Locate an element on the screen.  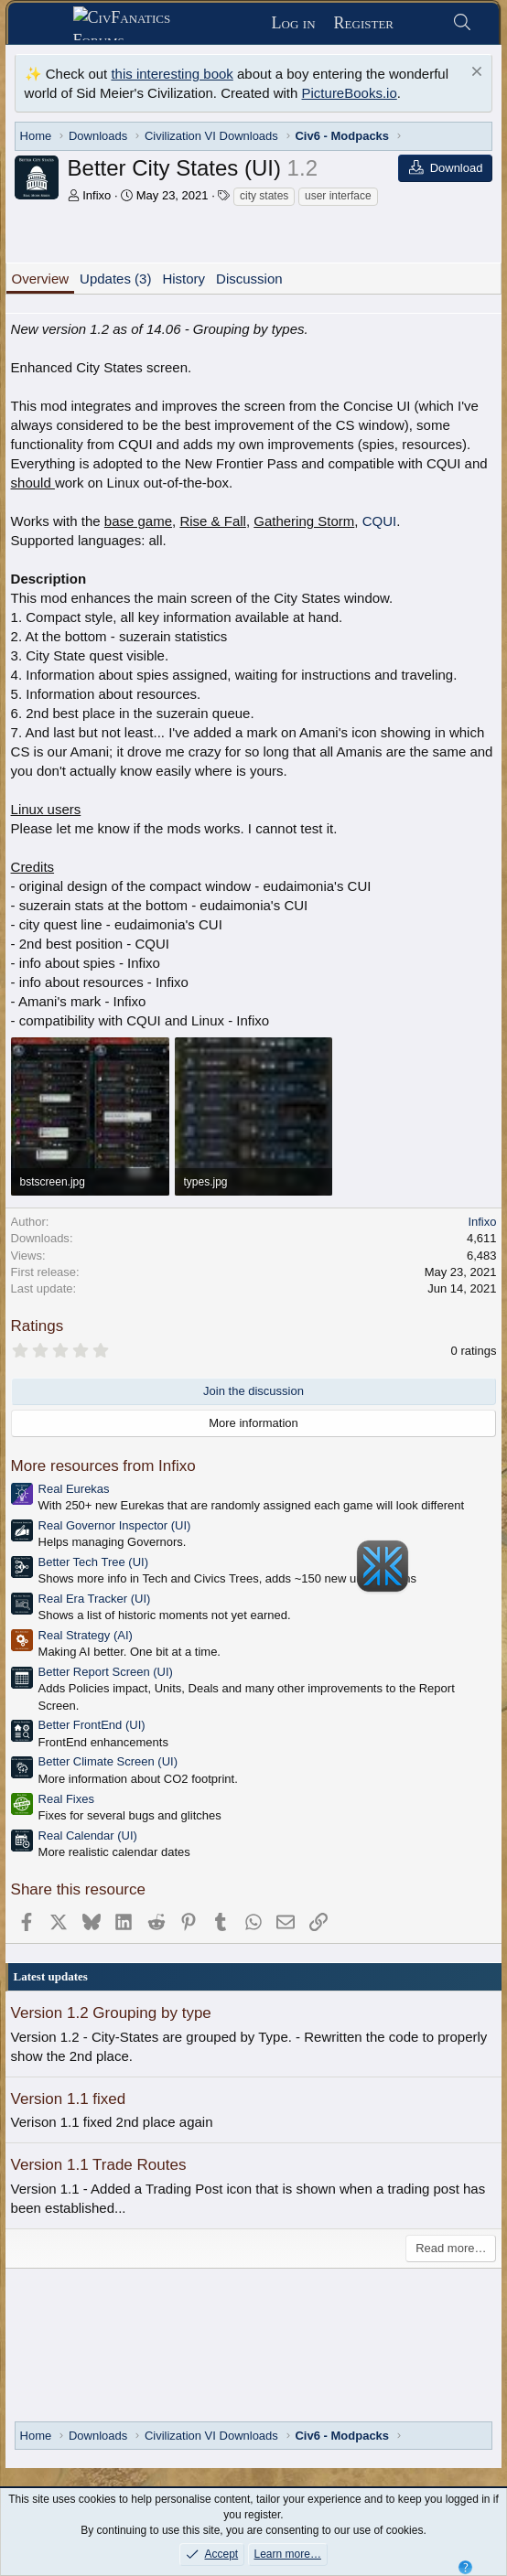
open the help center or documentation is located at coordinates (465, 2567).